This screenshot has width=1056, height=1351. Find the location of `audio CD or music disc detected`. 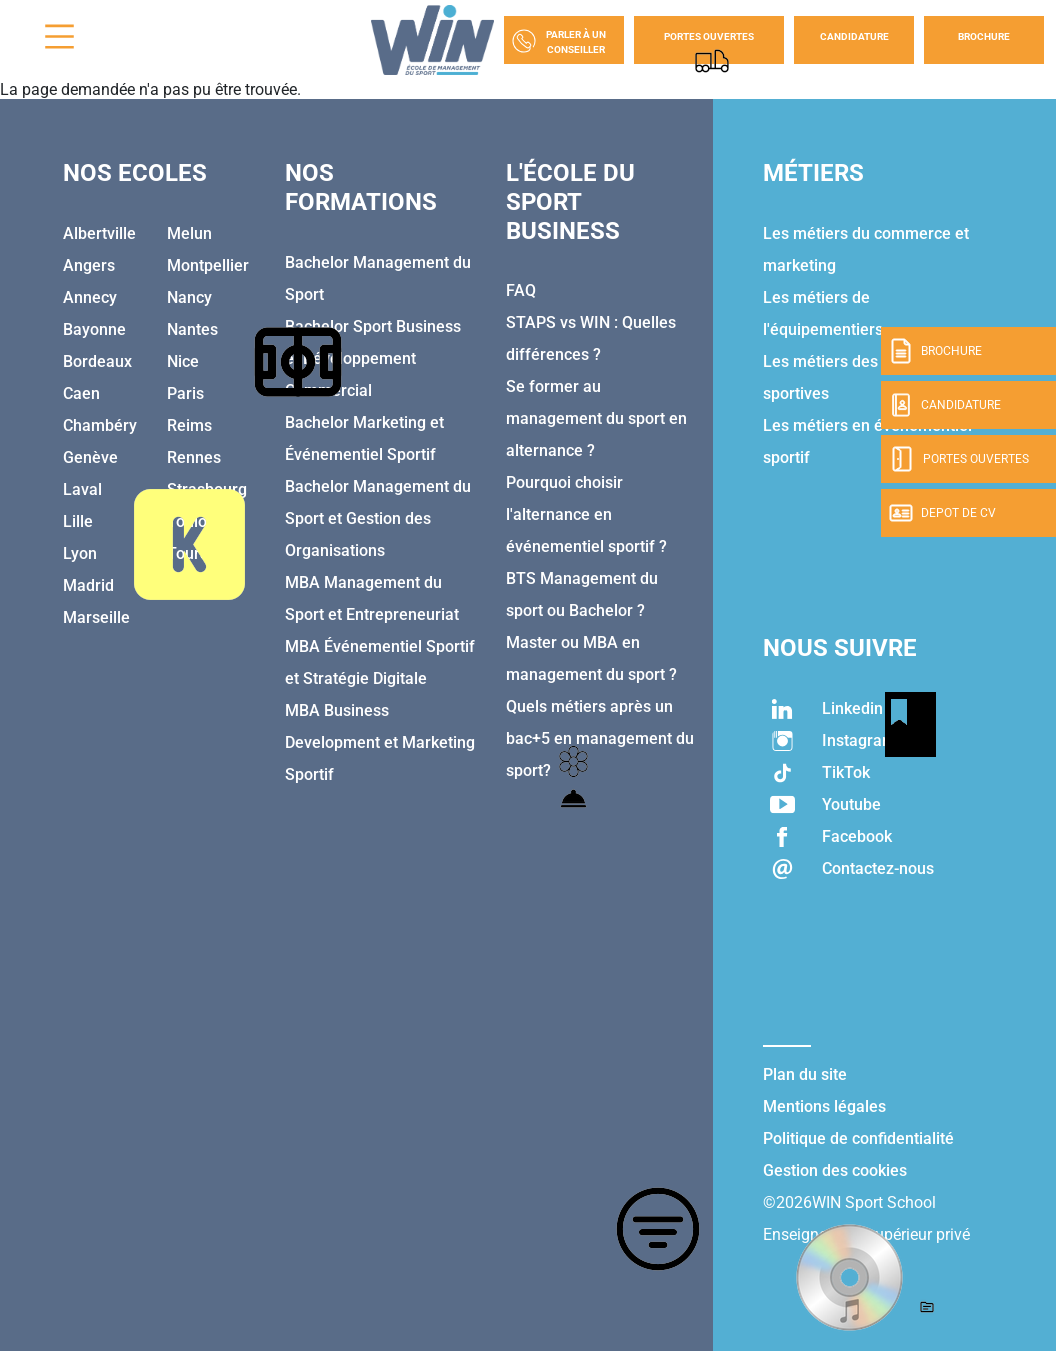

audio CD or music disc detected is located at coordinates (849, 1277).